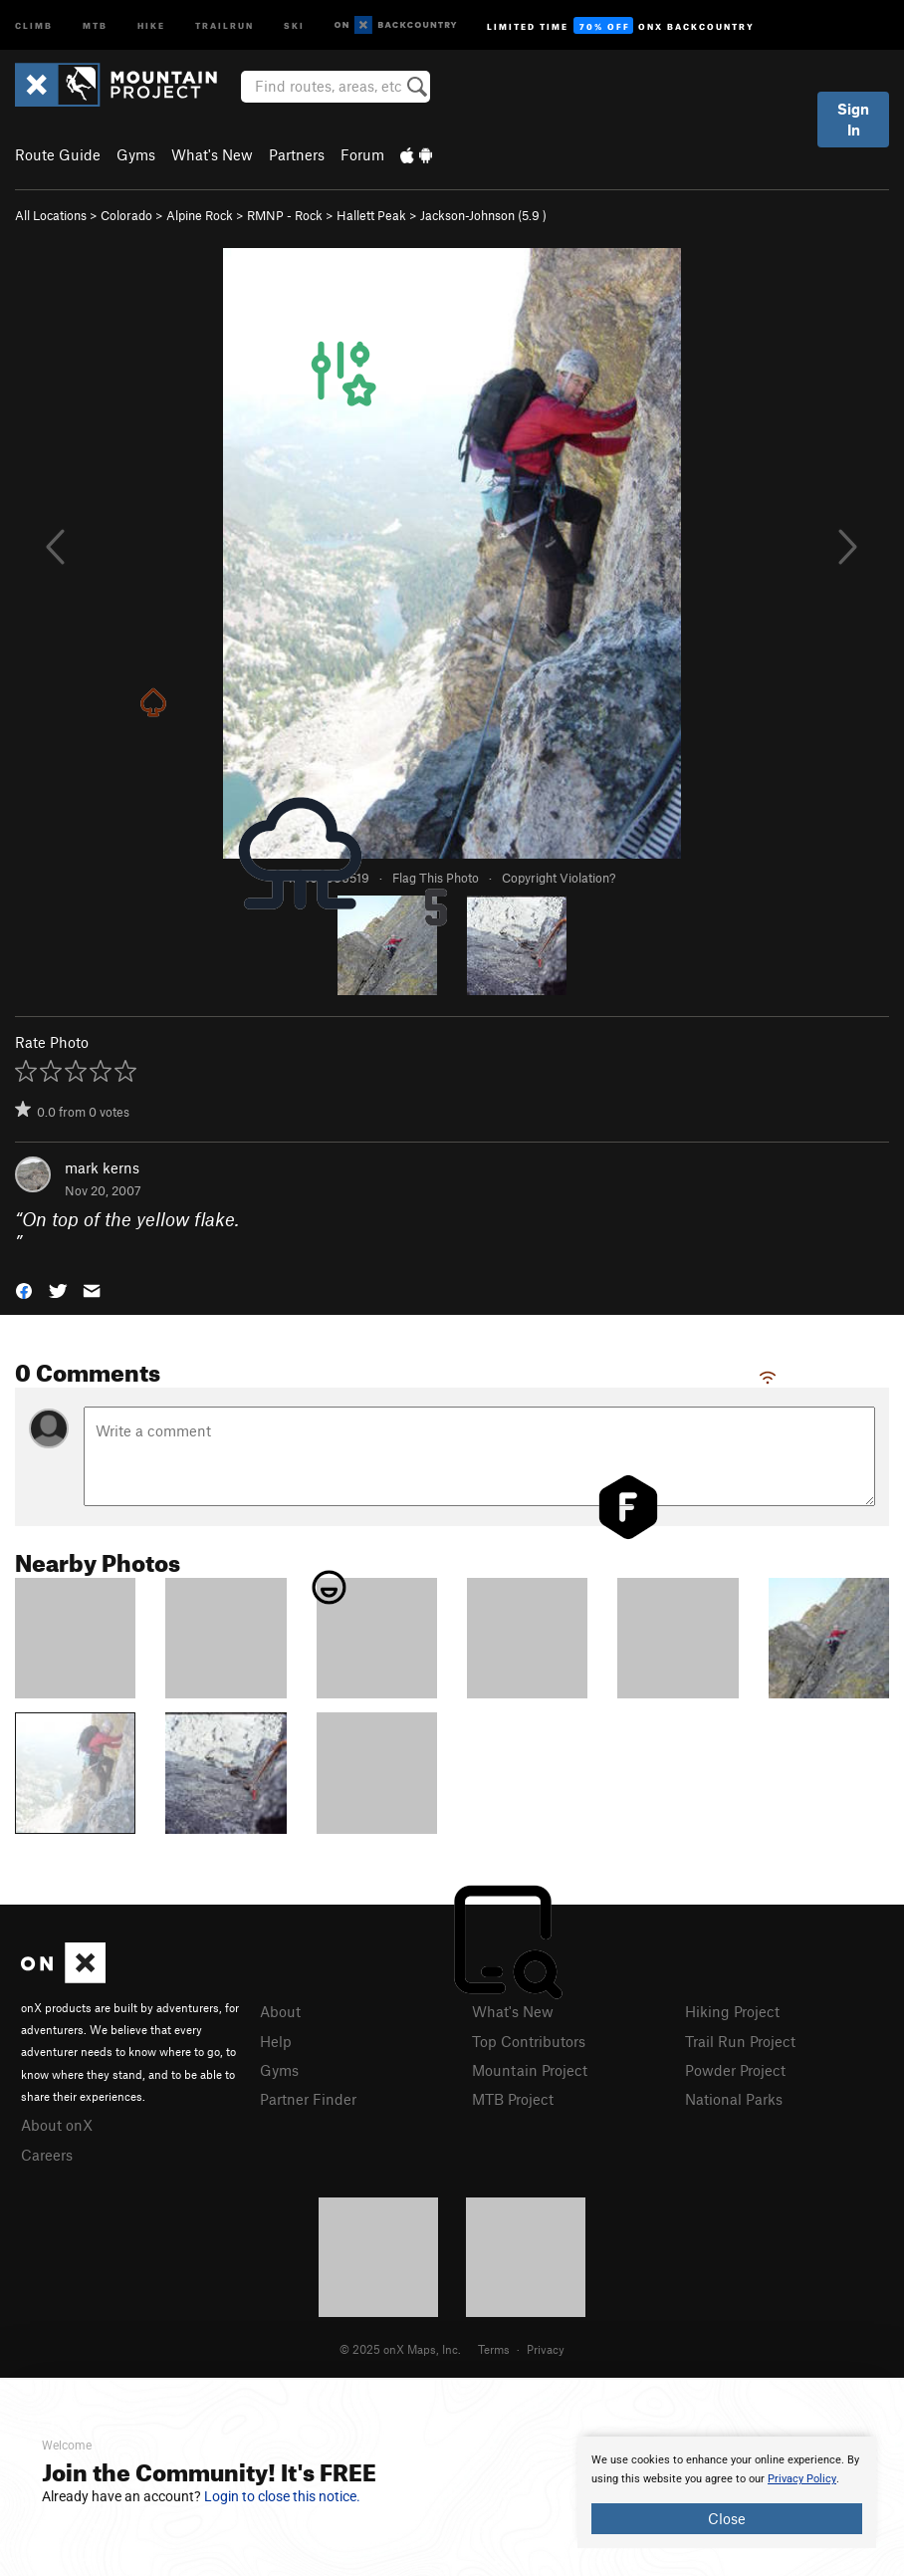 The height and width of the screenshot is (2576, 904). Describe the element at coordinates (503, 1939) in the screenshot. I see `search for content on iPad` at that location.